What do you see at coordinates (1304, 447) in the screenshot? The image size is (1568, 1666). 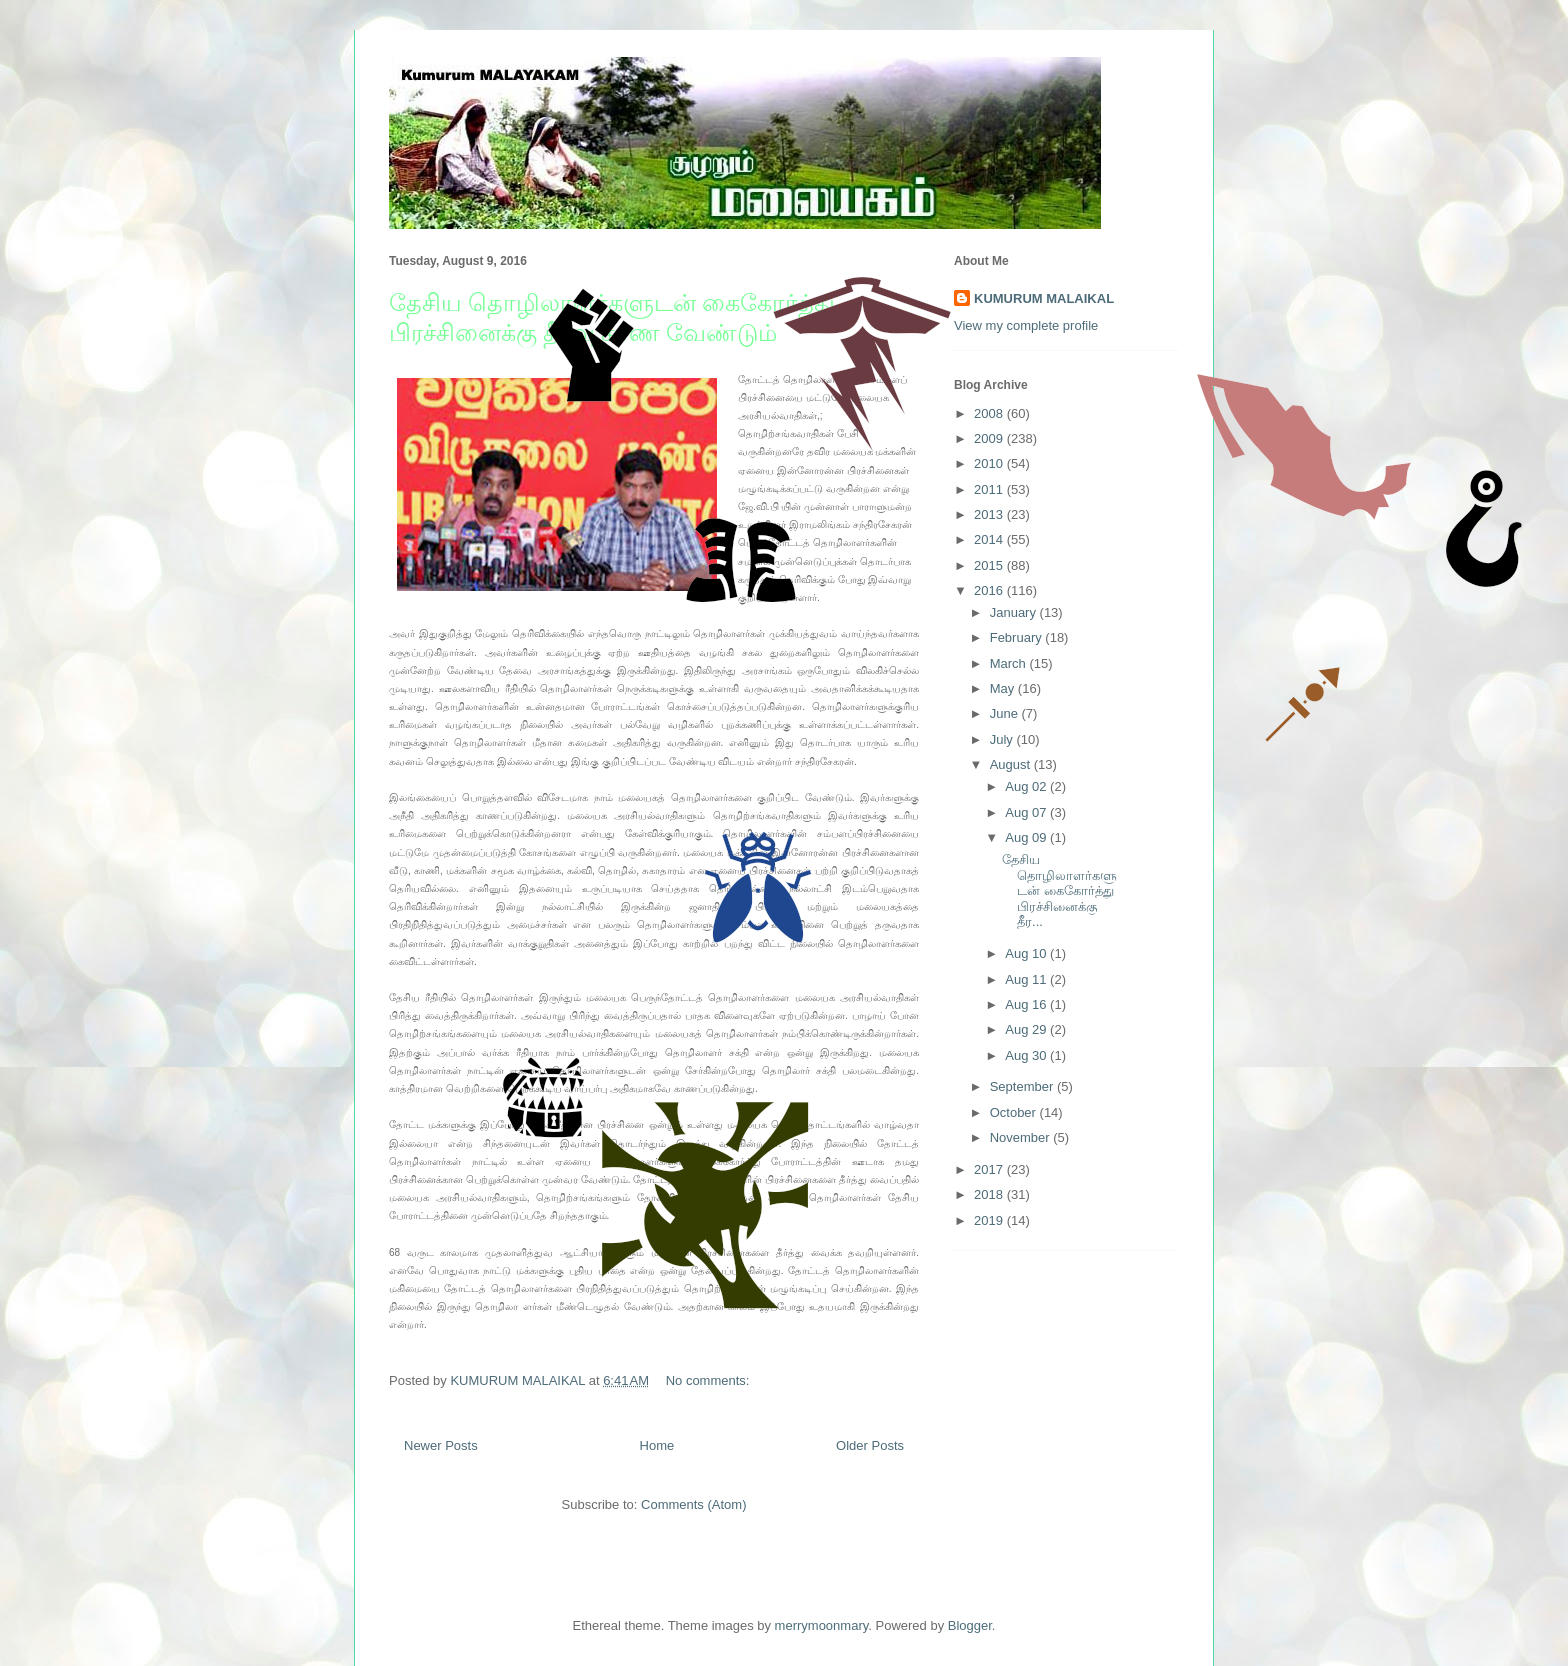 I see `select Mexico as your country or region` at bounding box center [1304, 447].